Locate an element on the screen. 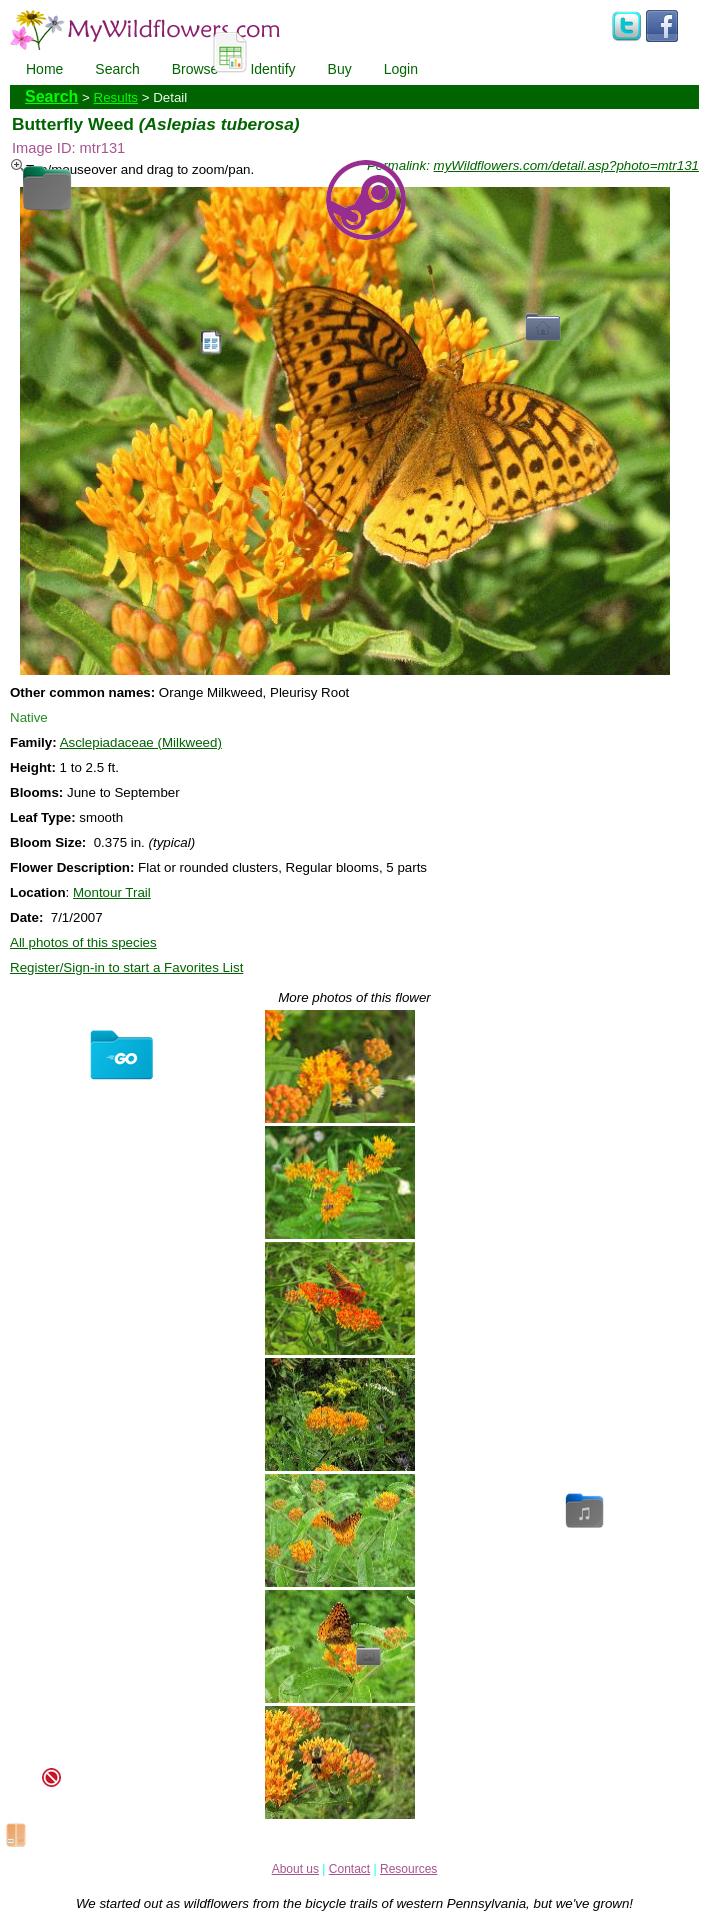 The image size is (709, 1921). open a spreadsheet file is located at coordinates (230, 52).